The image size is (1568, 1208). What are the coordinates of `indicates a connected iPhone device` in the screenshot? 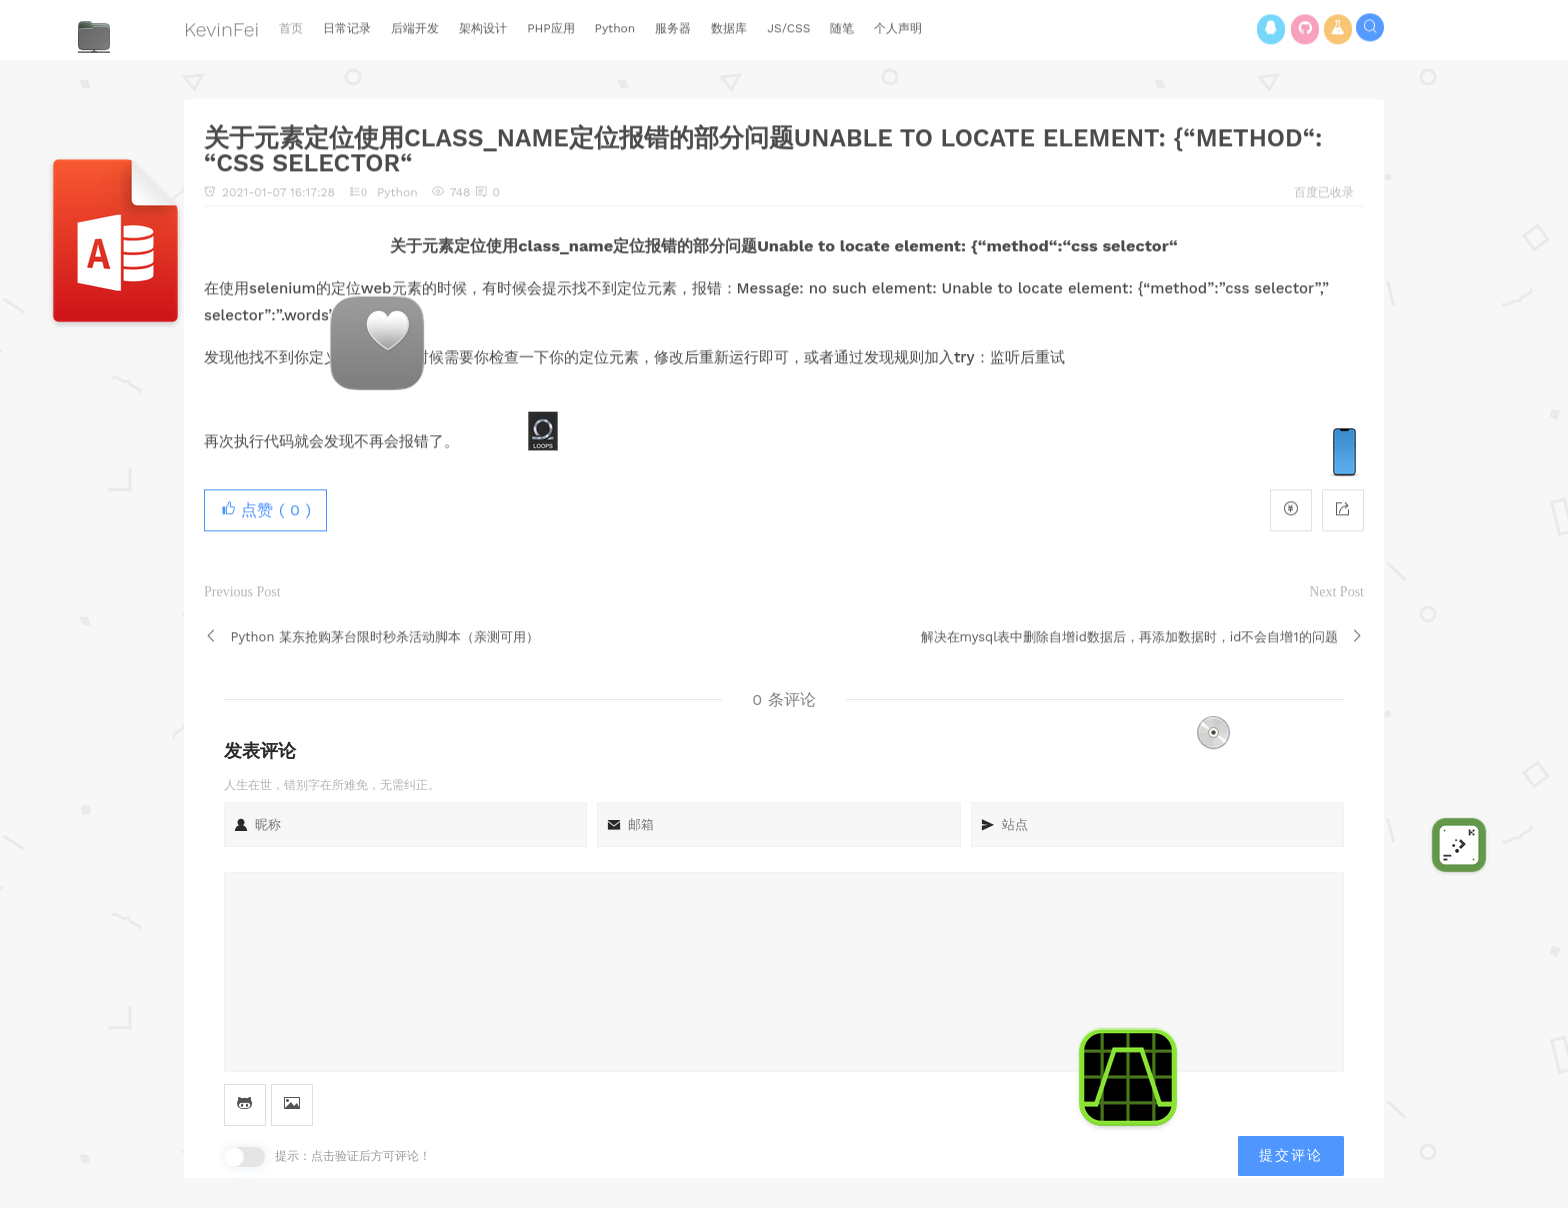 It's located at (1344, 452).